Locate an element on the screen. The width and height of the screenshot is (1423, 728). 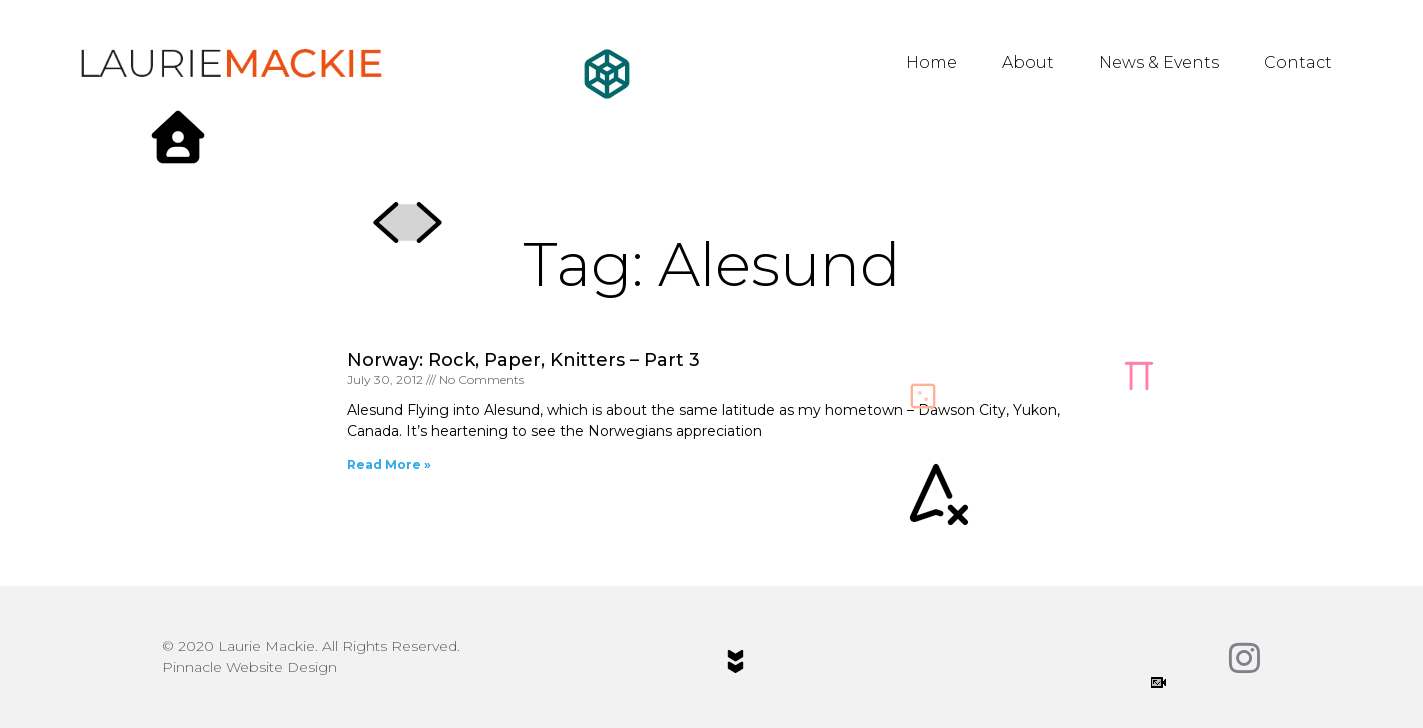
view your home profile is located at coordinates (178, 137).